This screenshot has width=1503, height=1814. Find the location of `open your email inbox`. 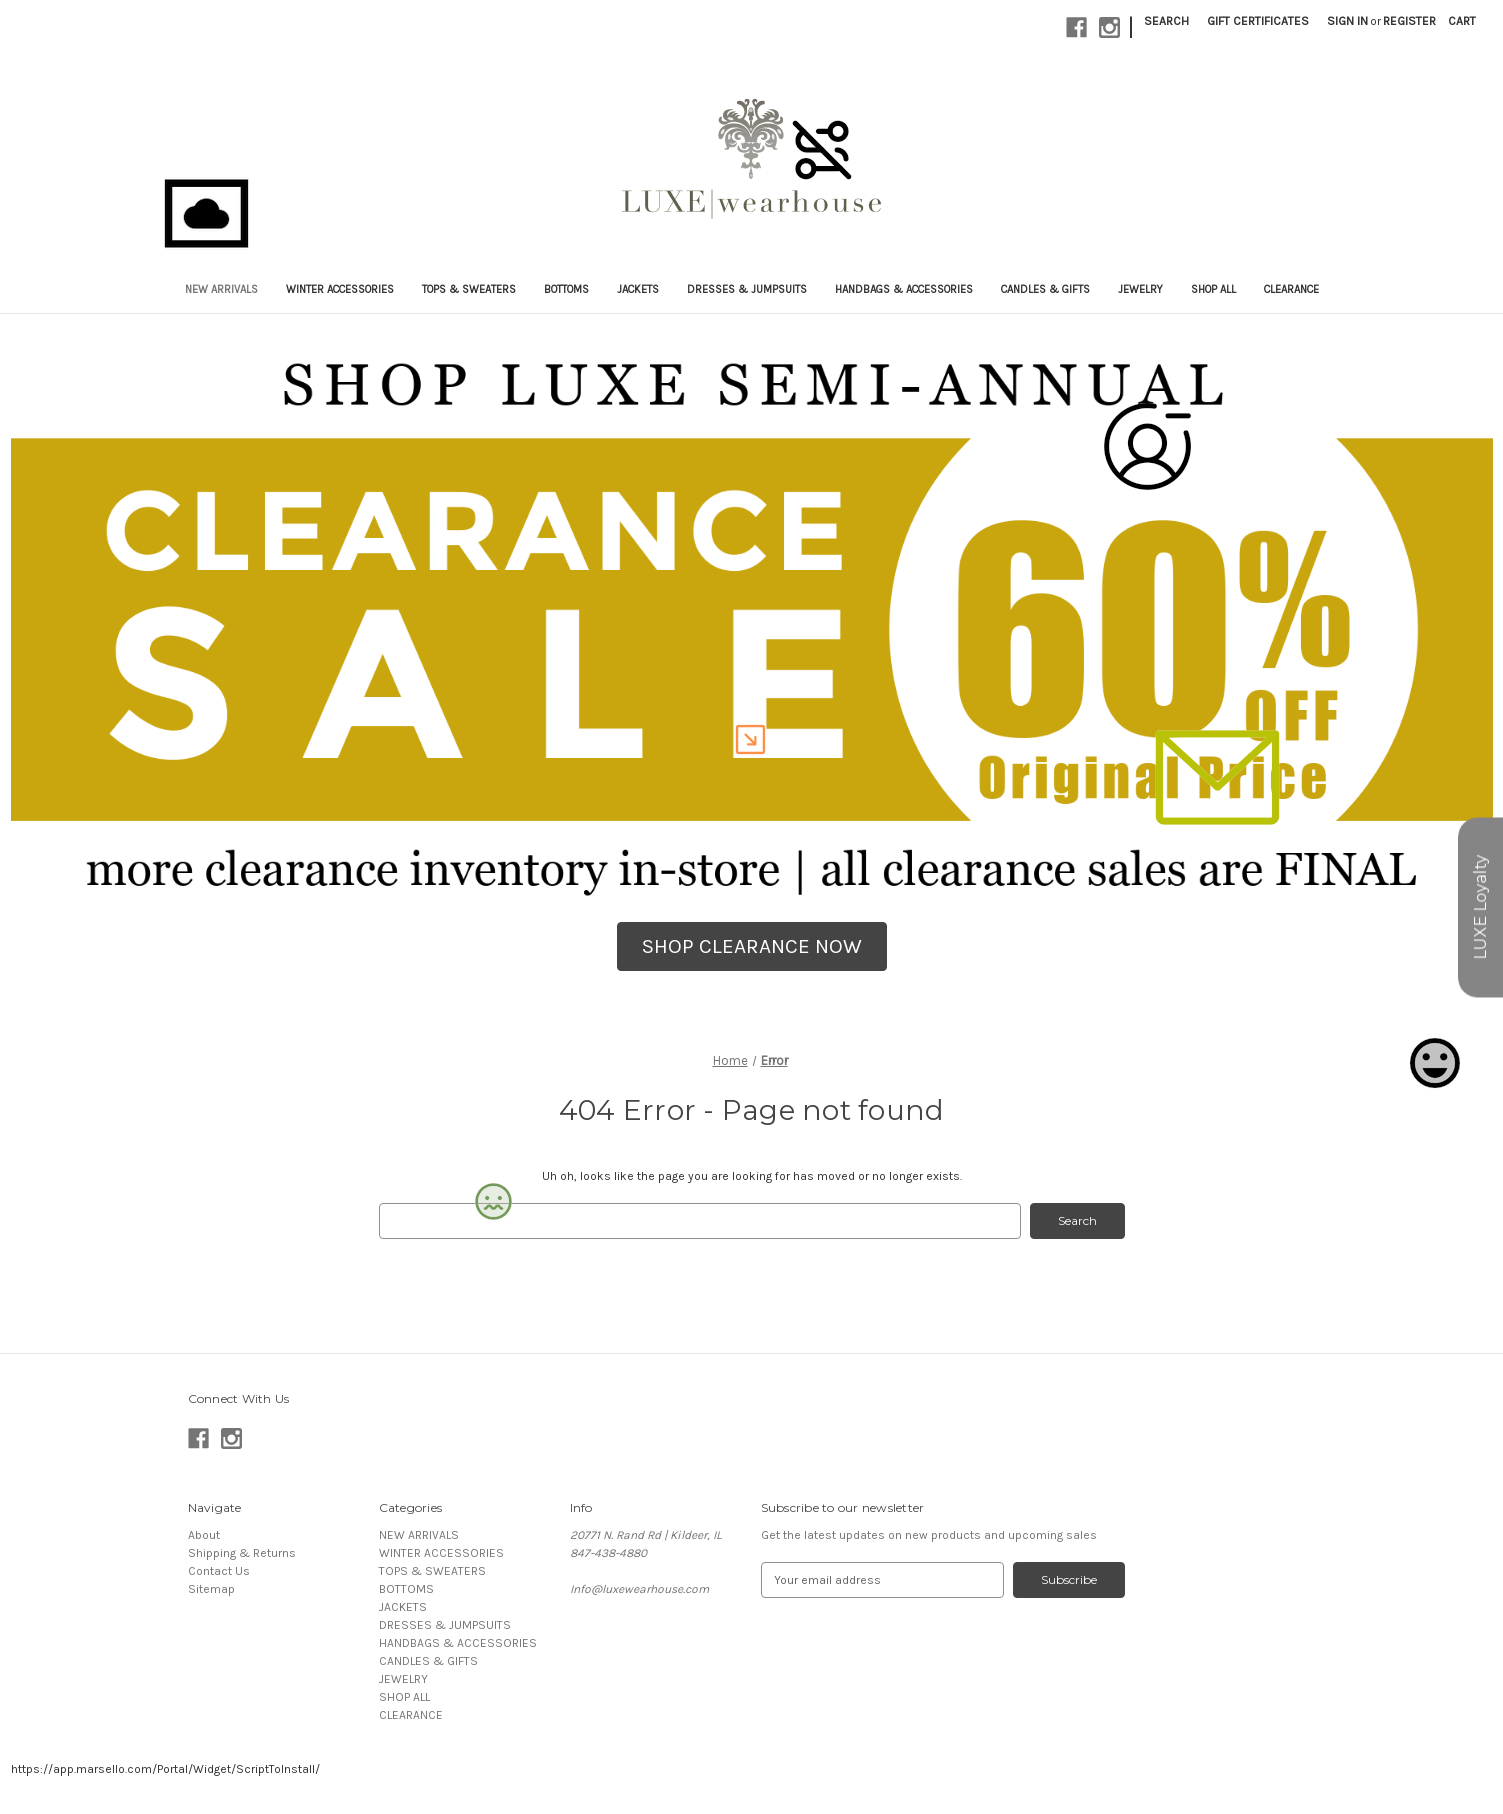

open your email inbox is located at coordinates (1217, 777).